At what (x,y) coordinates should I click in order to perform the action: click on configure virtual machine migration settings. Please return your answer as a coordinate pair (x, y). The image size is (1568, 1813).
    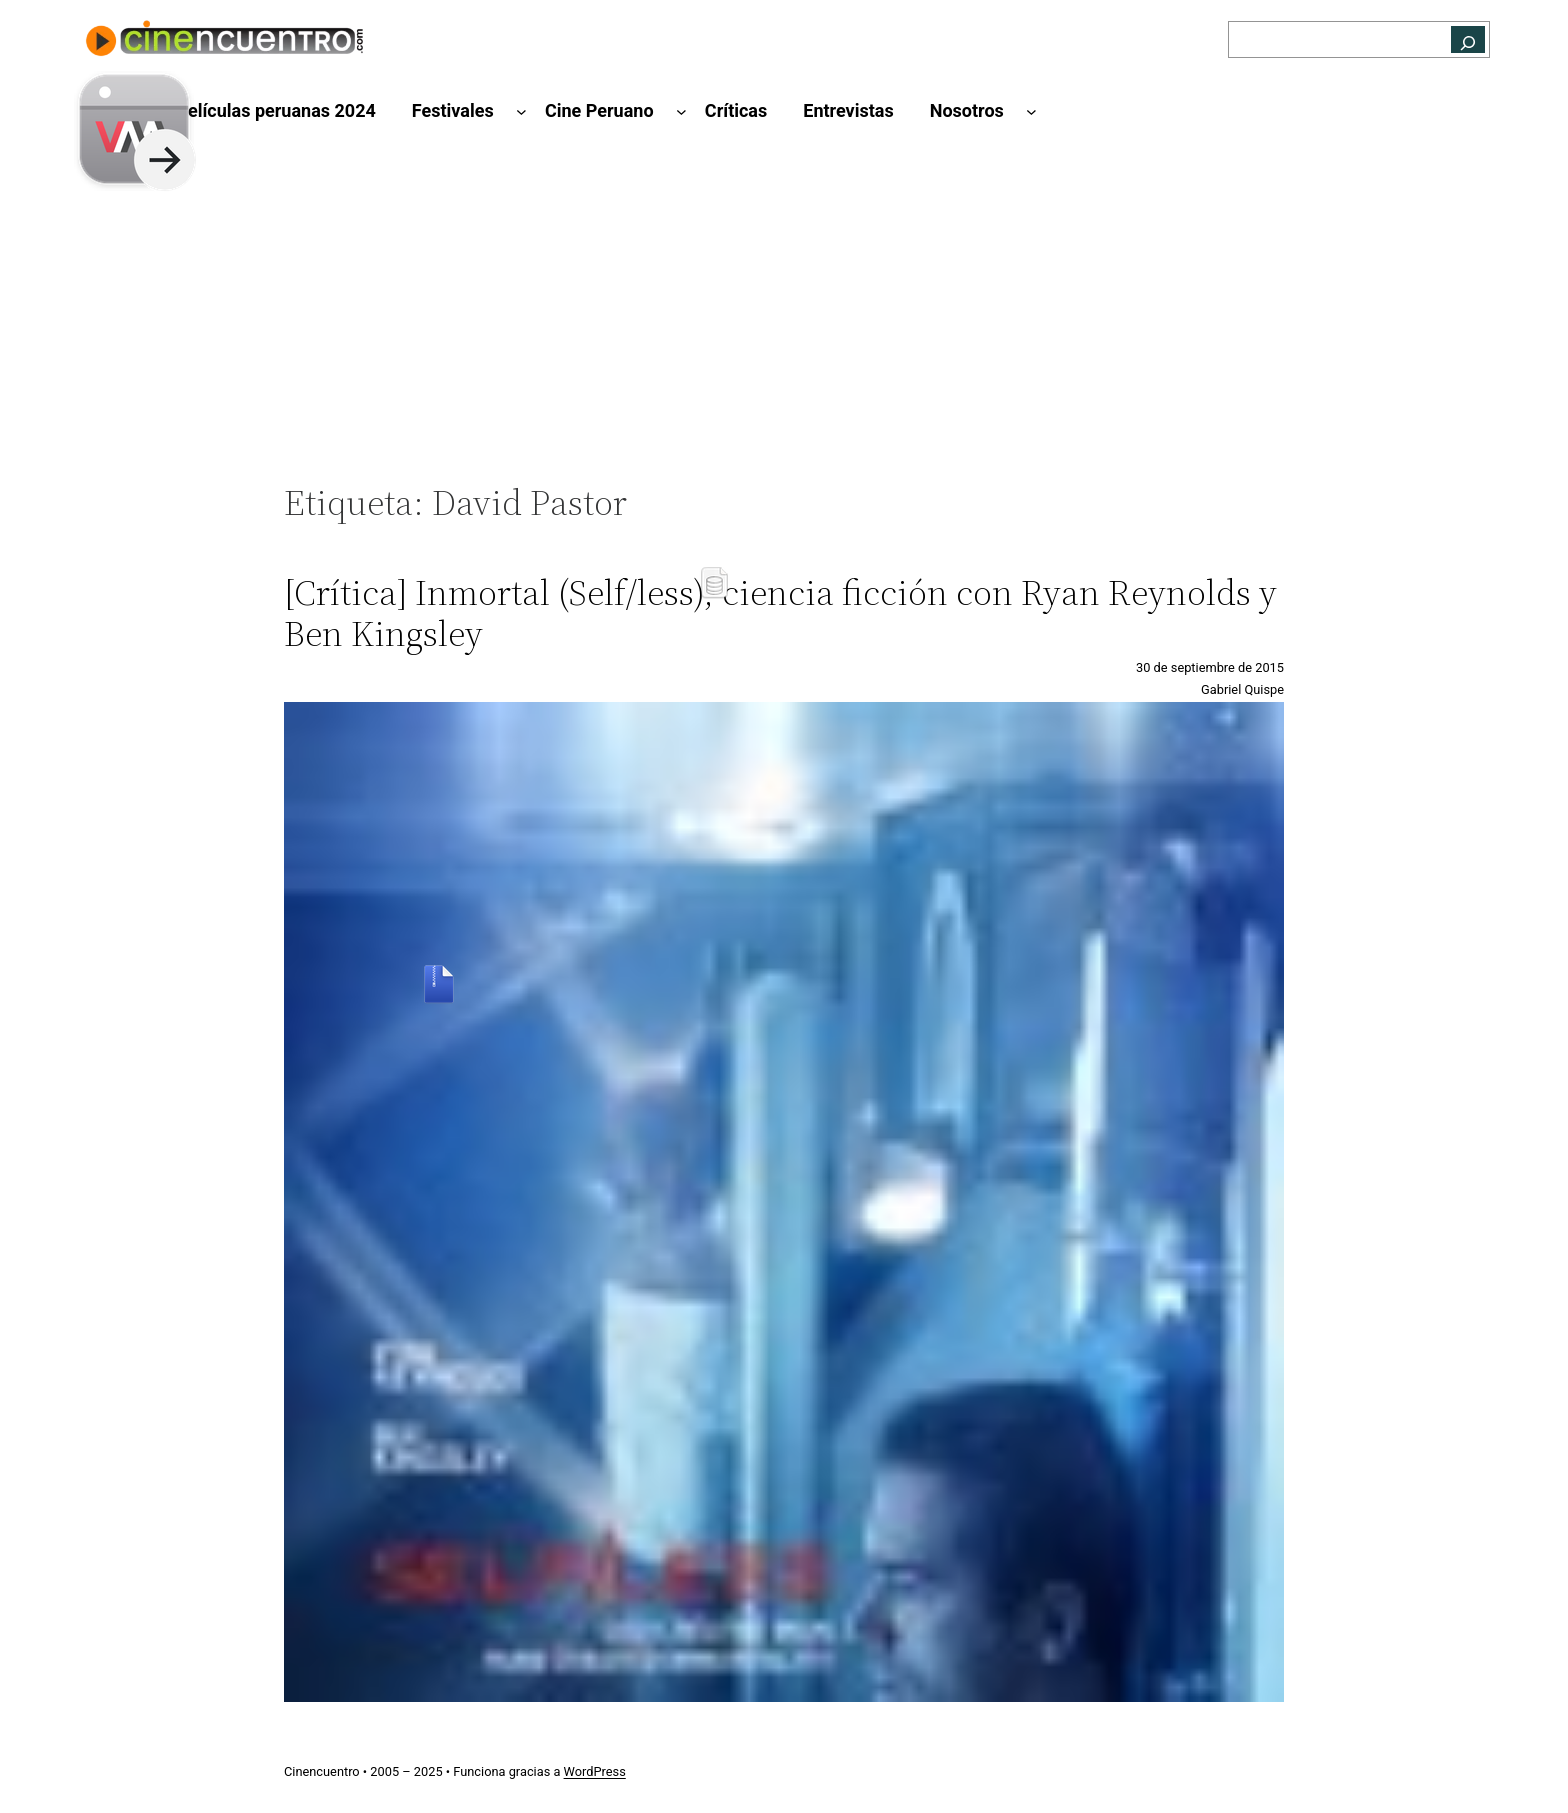
    Looking at the image, I should click on (135, 131).